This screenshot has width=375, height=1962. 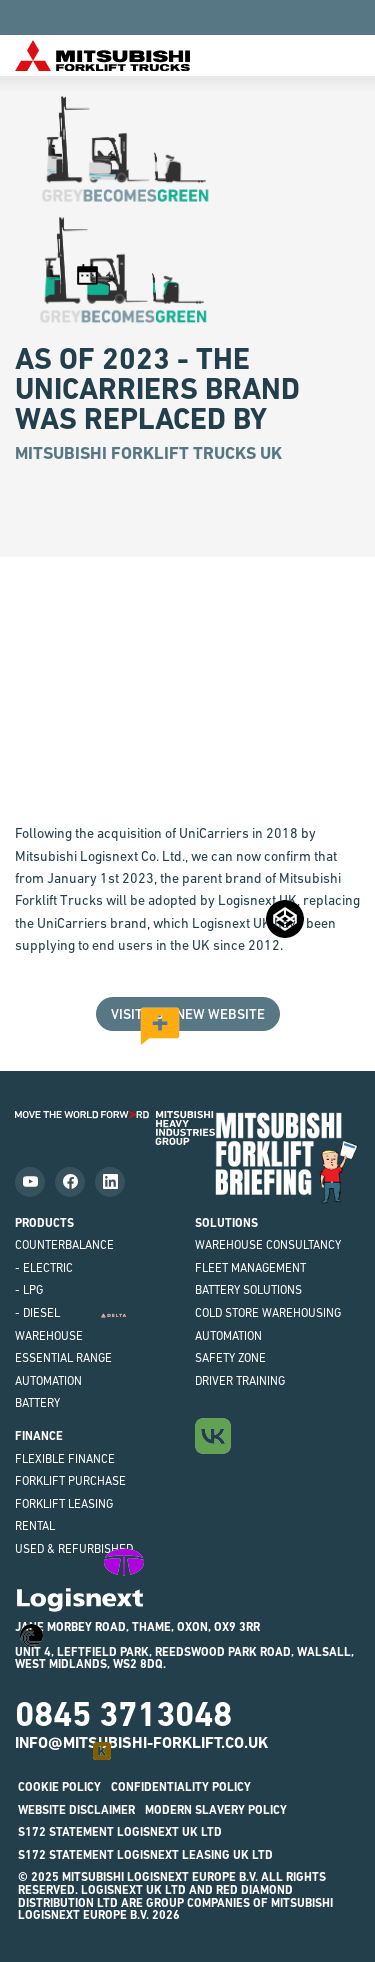 What do you see at coordinates (31, 1635) in the screenshot?
I see `open BitTorrent application` at bounding box center [31, 1635].